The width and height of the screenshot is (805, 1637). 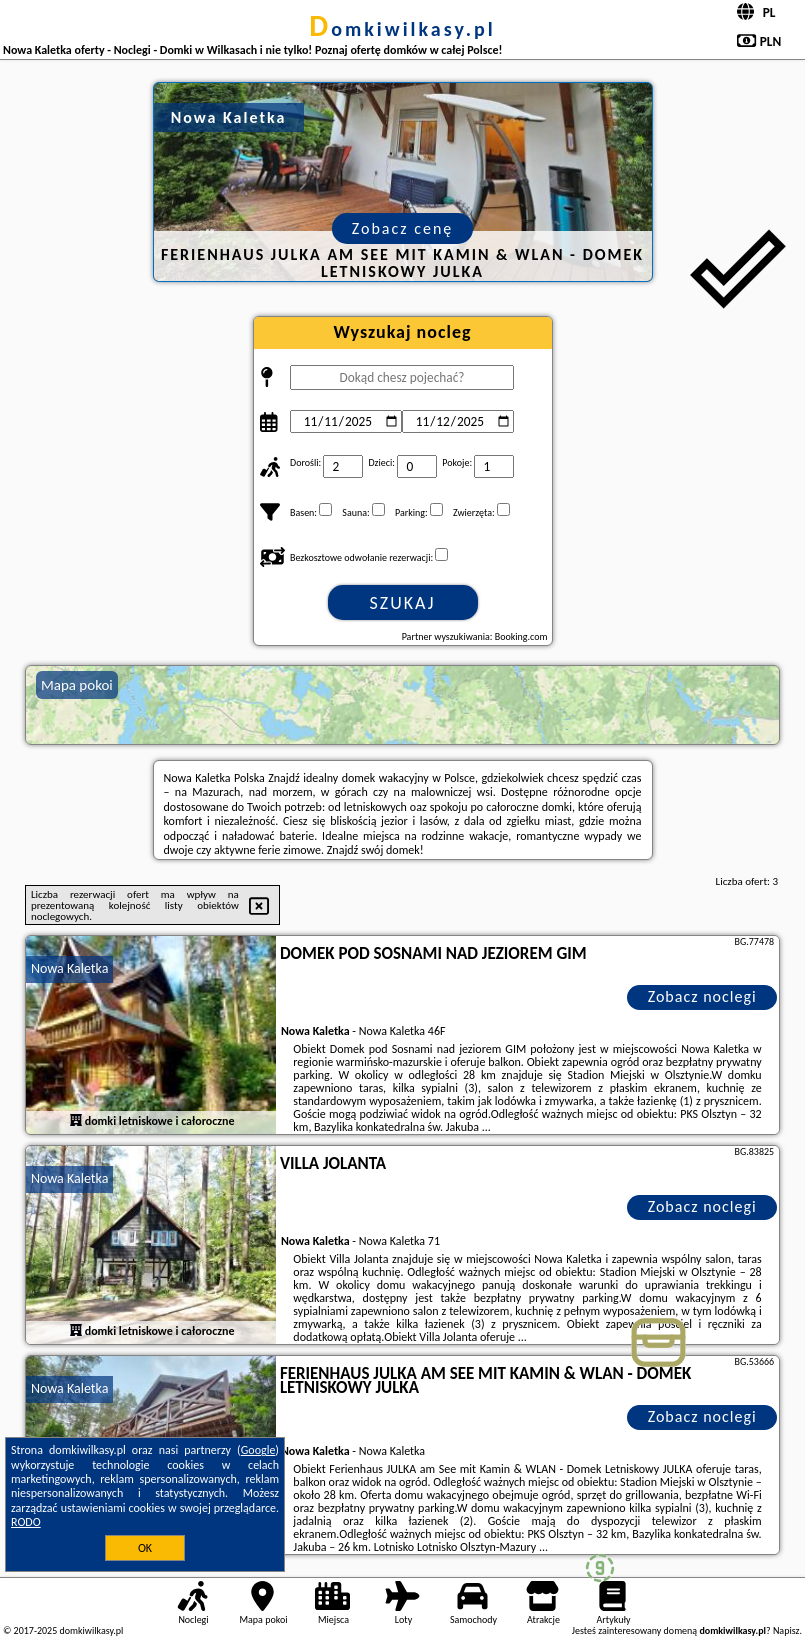 What do you see at coordinates (738, 269) in the screenshot?
I see `task completed successfully` at bounding box center [738, 269].